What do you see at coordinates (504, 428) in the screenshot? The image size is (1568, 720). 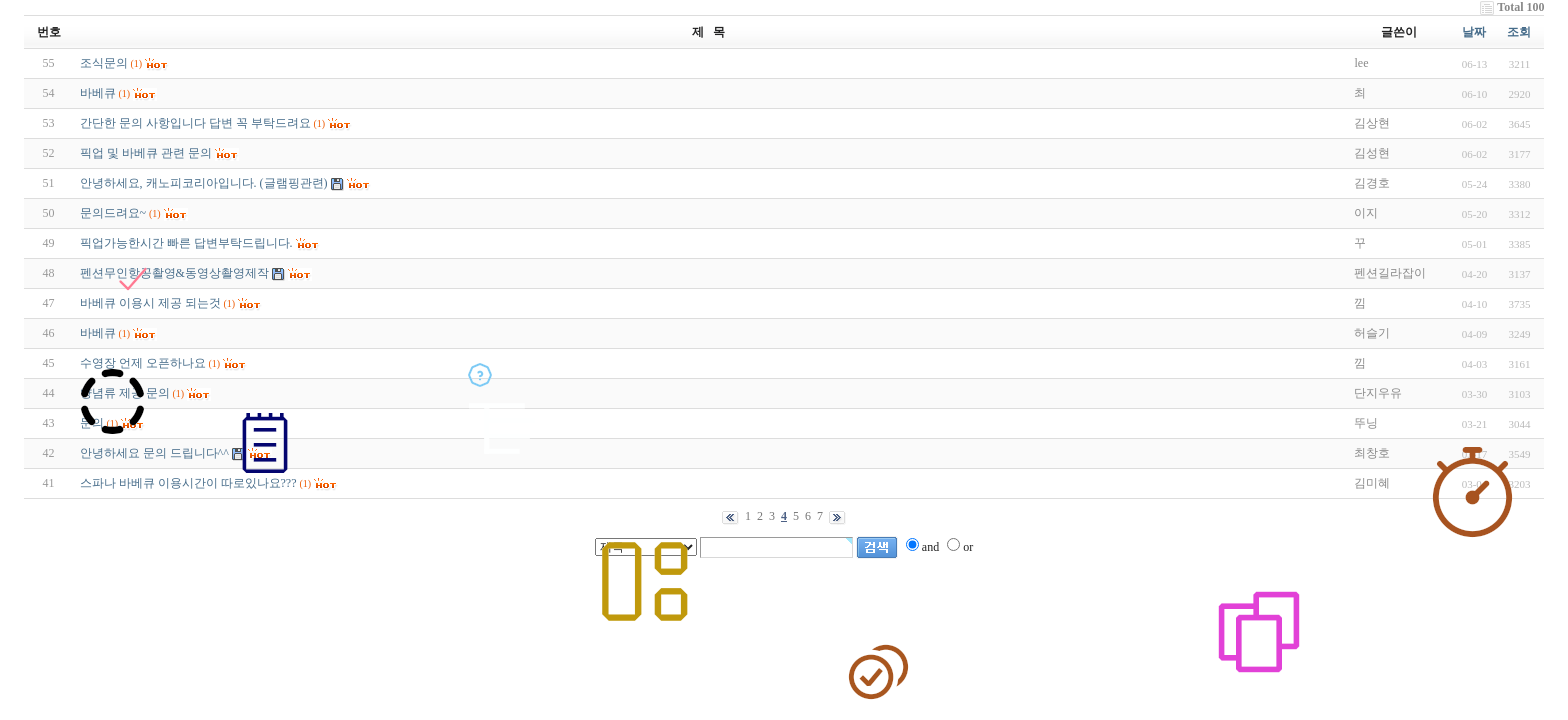 I see `view file explorer tree structure` at bounding box center [504, 428].